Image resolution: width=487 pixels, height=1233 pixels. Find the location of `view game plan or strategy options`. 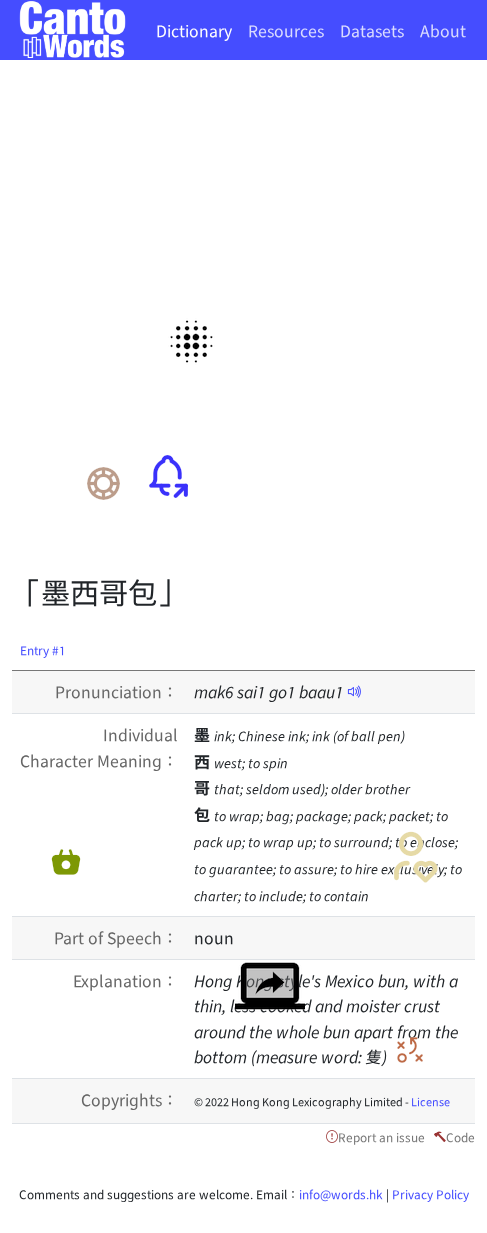

view game plan or strategy options is located at coordinates (409, 1050).